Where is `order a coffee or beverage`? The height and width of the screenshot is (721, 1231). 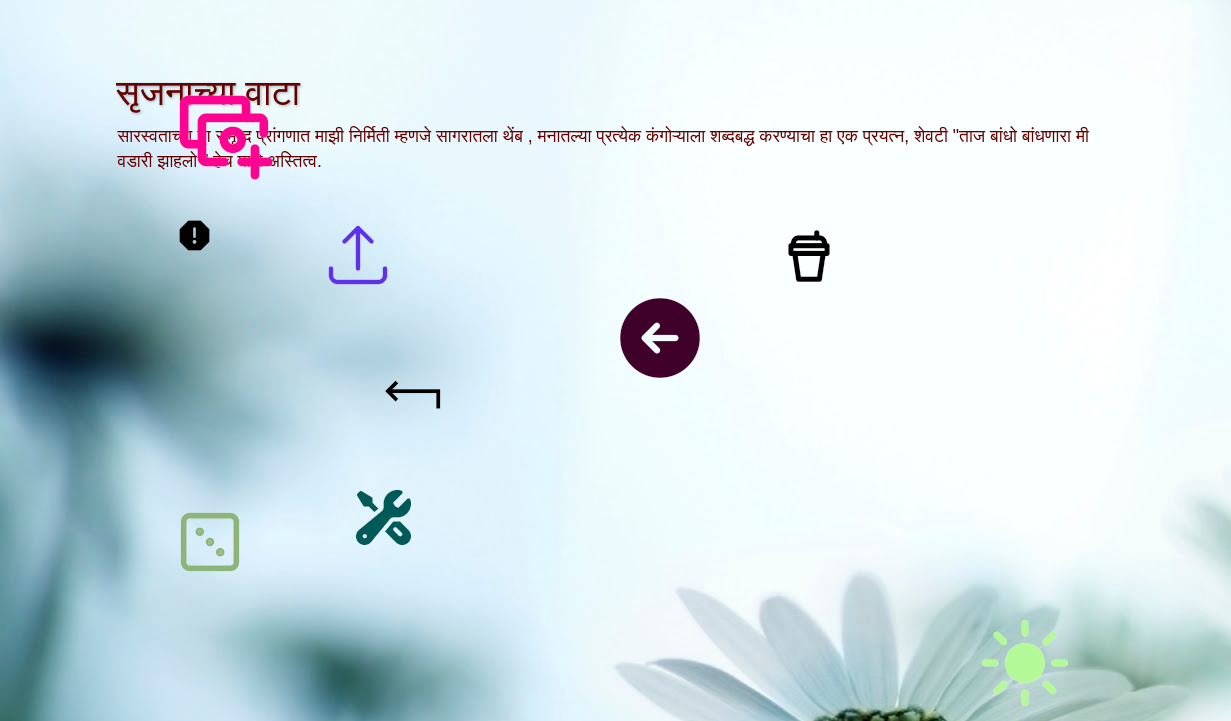
order a coffee or beverage is located at coordinates (809, 256).